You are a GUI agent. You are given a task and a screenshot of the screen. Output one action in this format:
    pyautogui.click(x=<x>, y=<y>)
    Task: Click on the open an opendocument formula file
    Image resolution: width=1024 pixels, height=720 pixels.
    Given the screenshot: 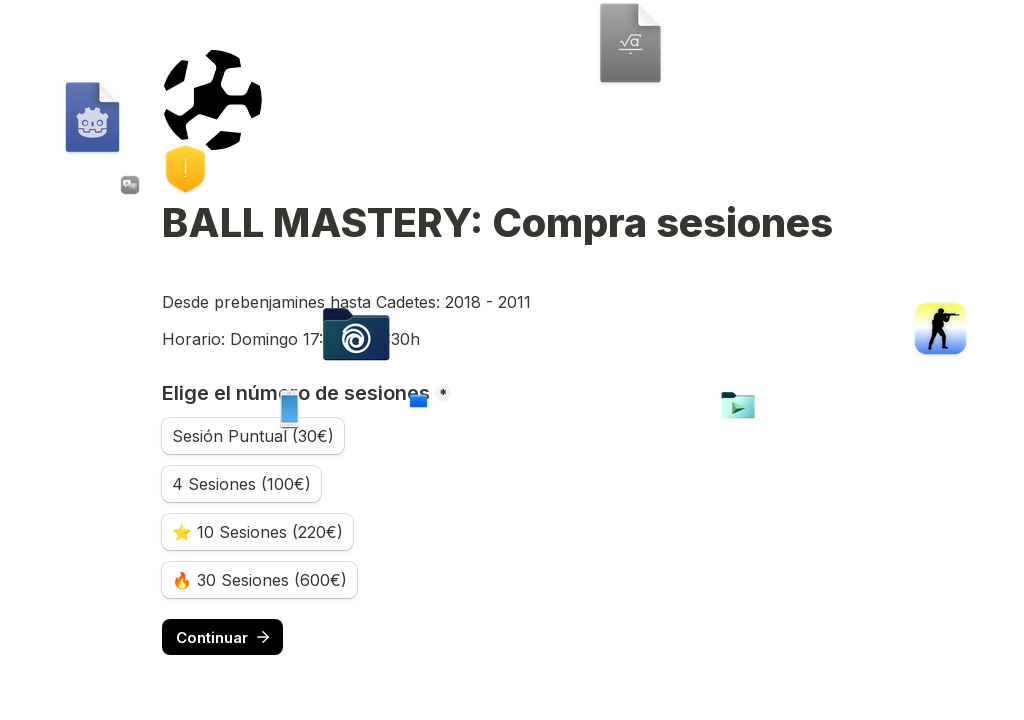 What is the action you would take?
    pyautogui.click(x=630, y=44)
    